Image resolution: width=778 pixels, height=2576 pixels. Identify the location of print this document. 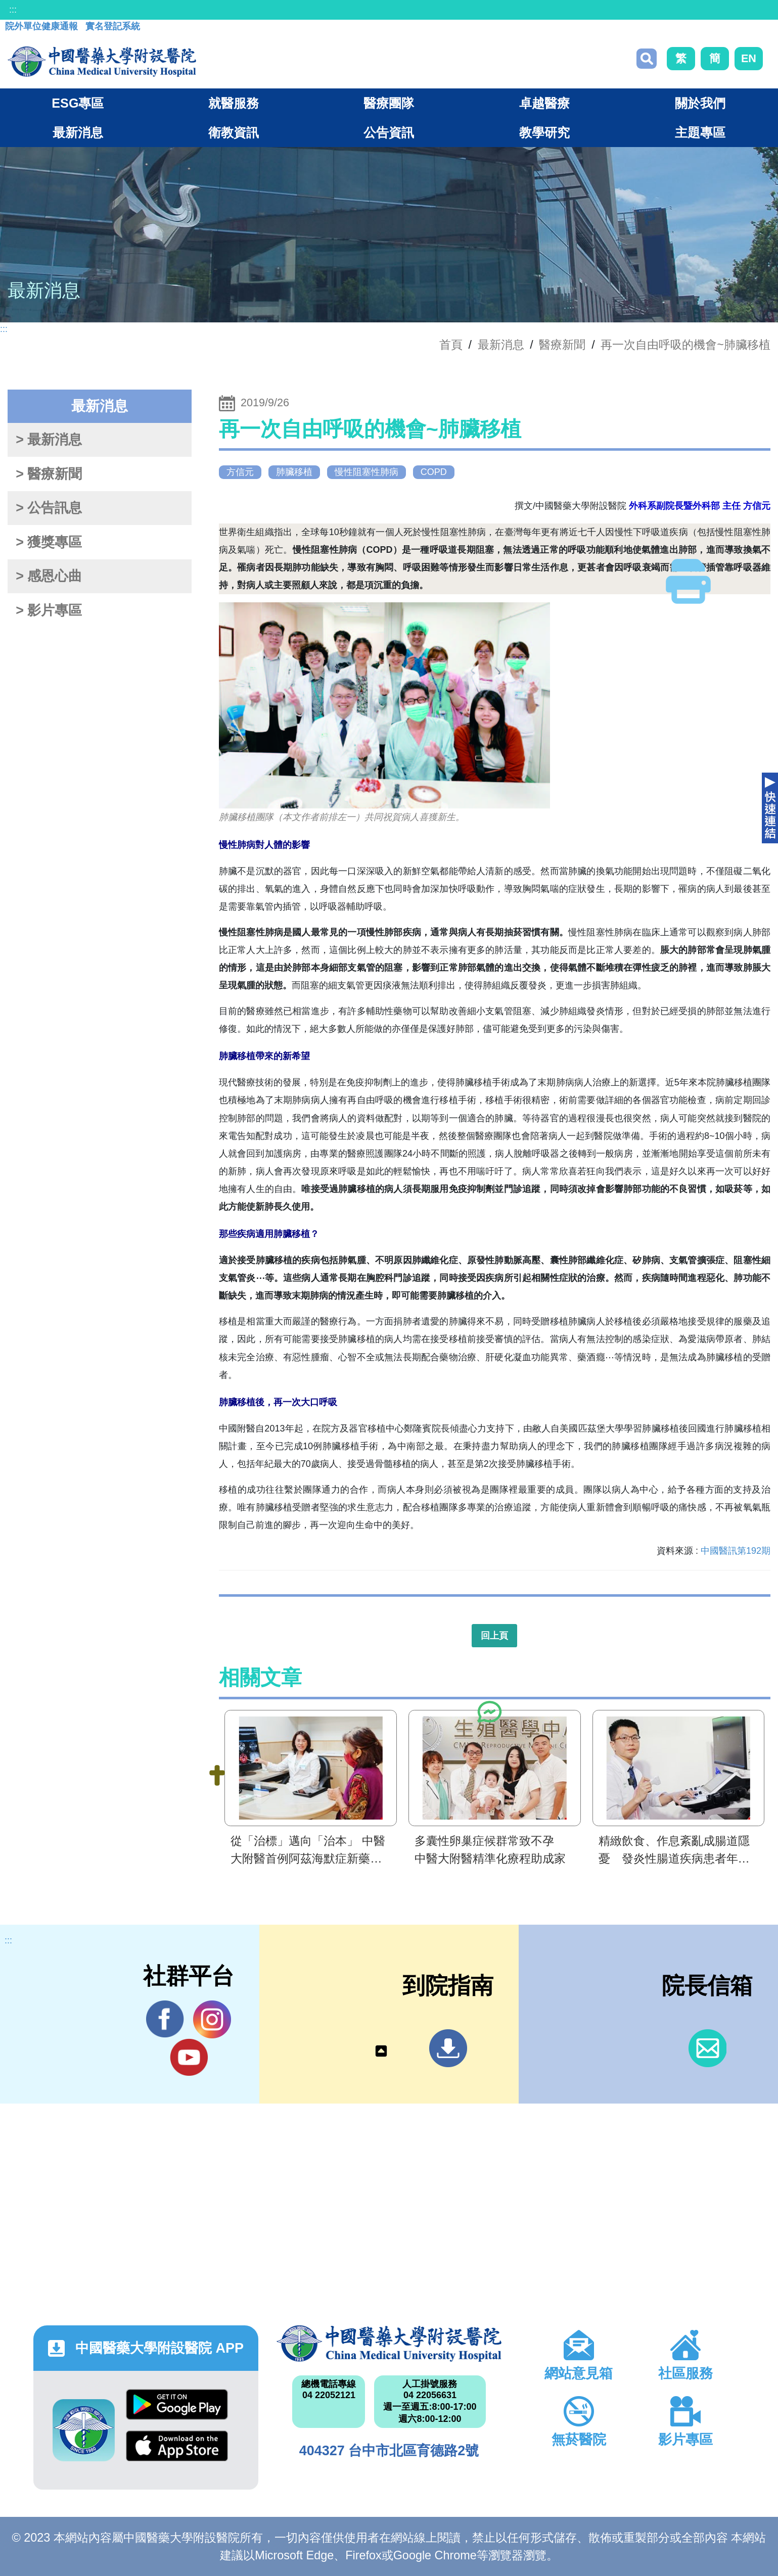
(688, 581).